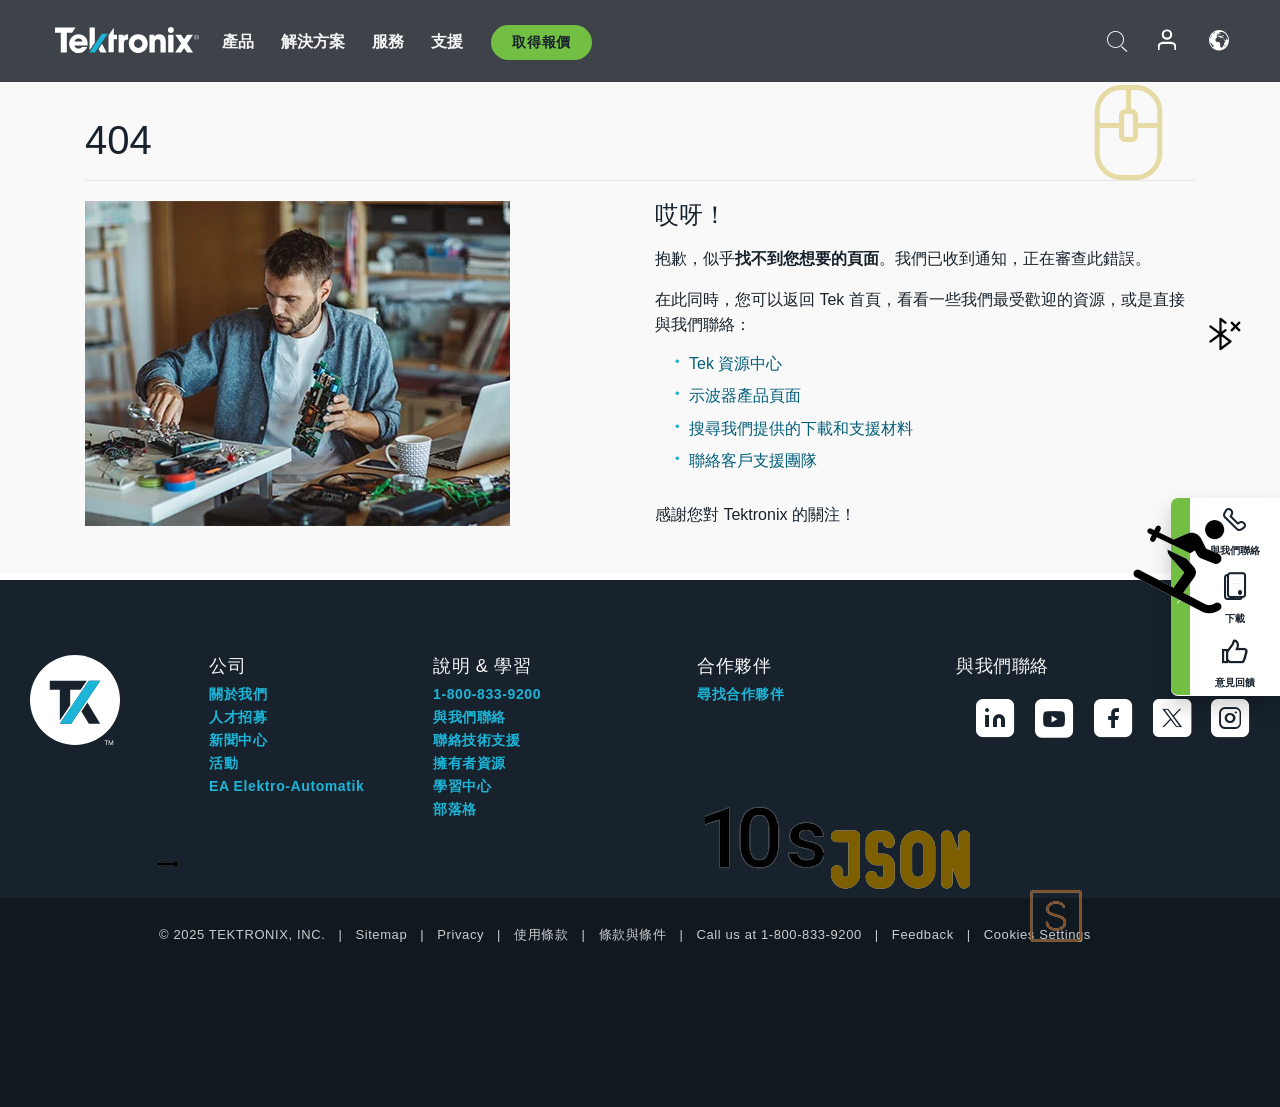 Image resolution: width=1280 pixels, height=1107 pixels. What do you see at coordinates (900, 859) in the screenshot?
I see `view or edit JSON data` at bounding box center [900, 859].